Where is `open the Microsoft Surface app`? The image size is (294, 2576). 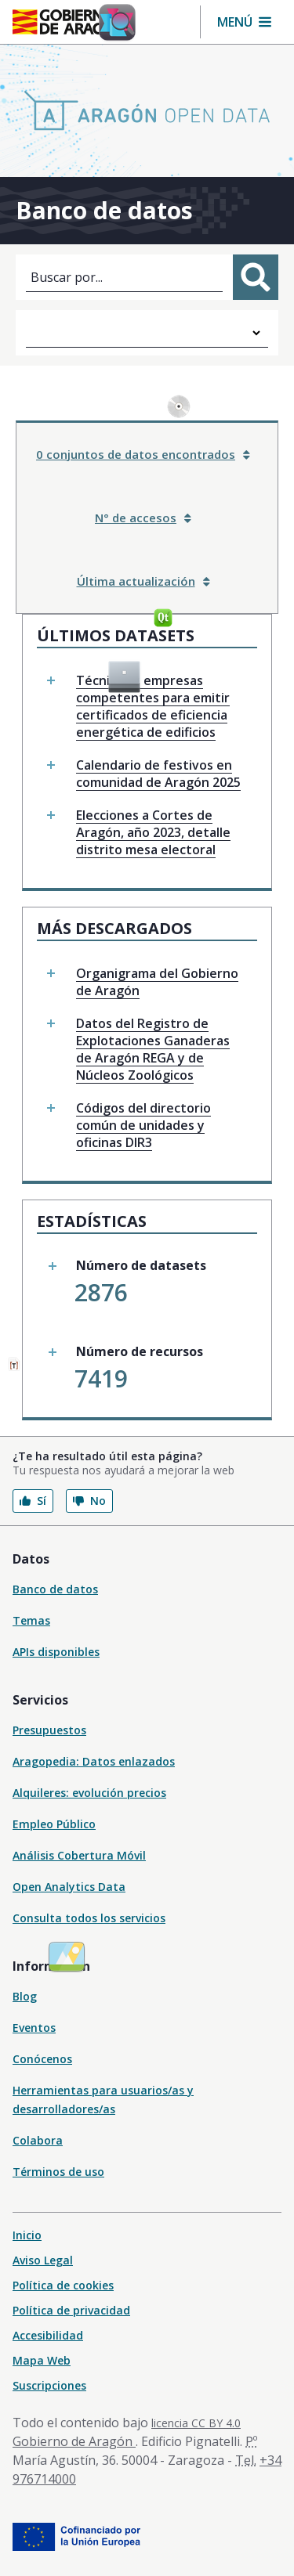
open the Microsoft Surface app is located at coordinates (124, 676).